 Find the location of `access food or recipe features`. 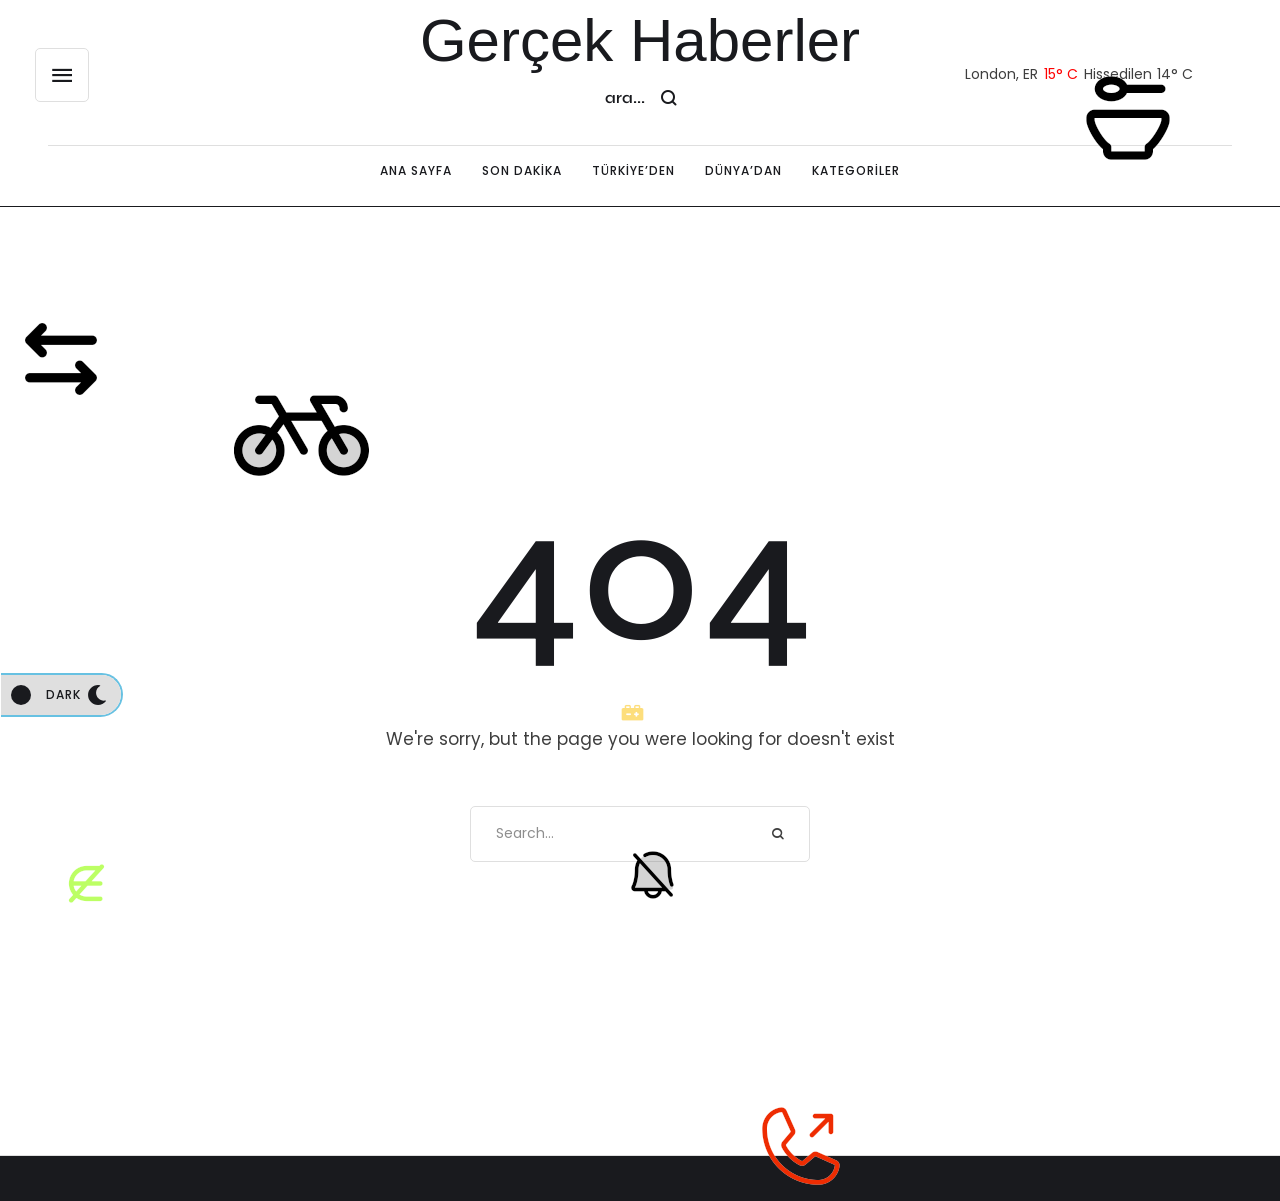

access food or recipe features is located at coordinates (1128, 118).